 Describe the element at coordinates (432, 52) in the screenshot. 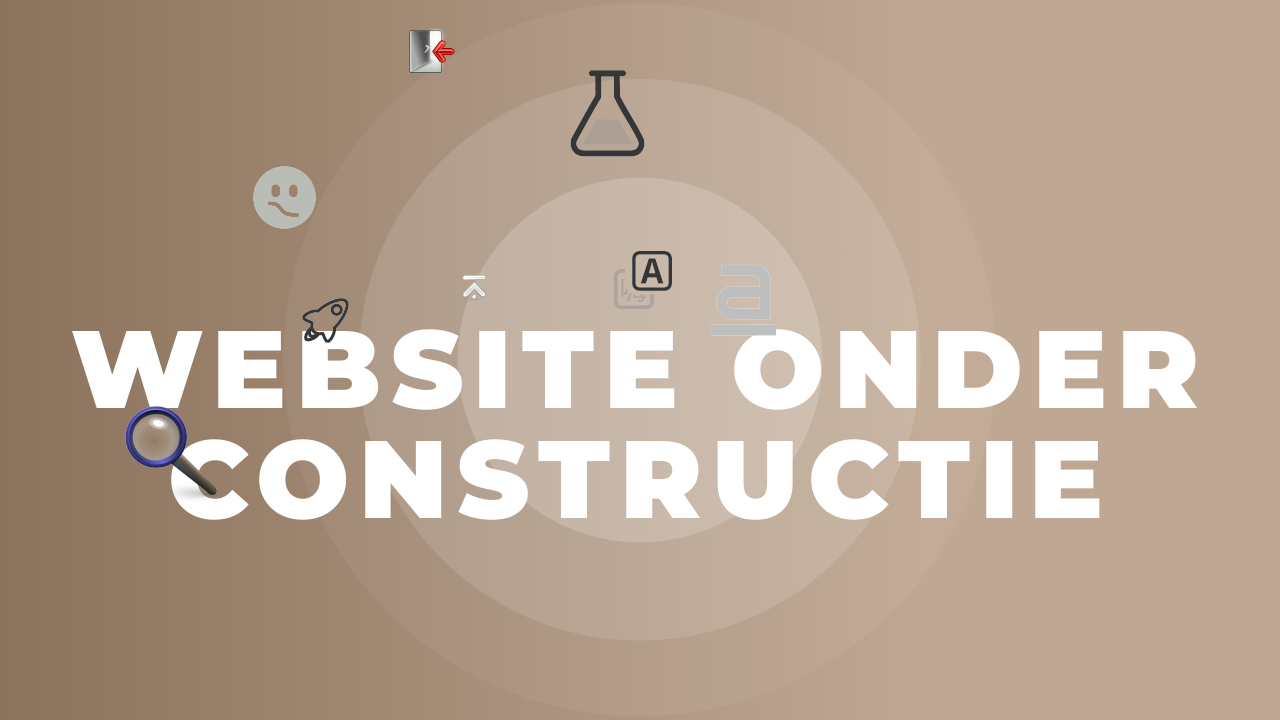

I see `exit or close the application` at that location.